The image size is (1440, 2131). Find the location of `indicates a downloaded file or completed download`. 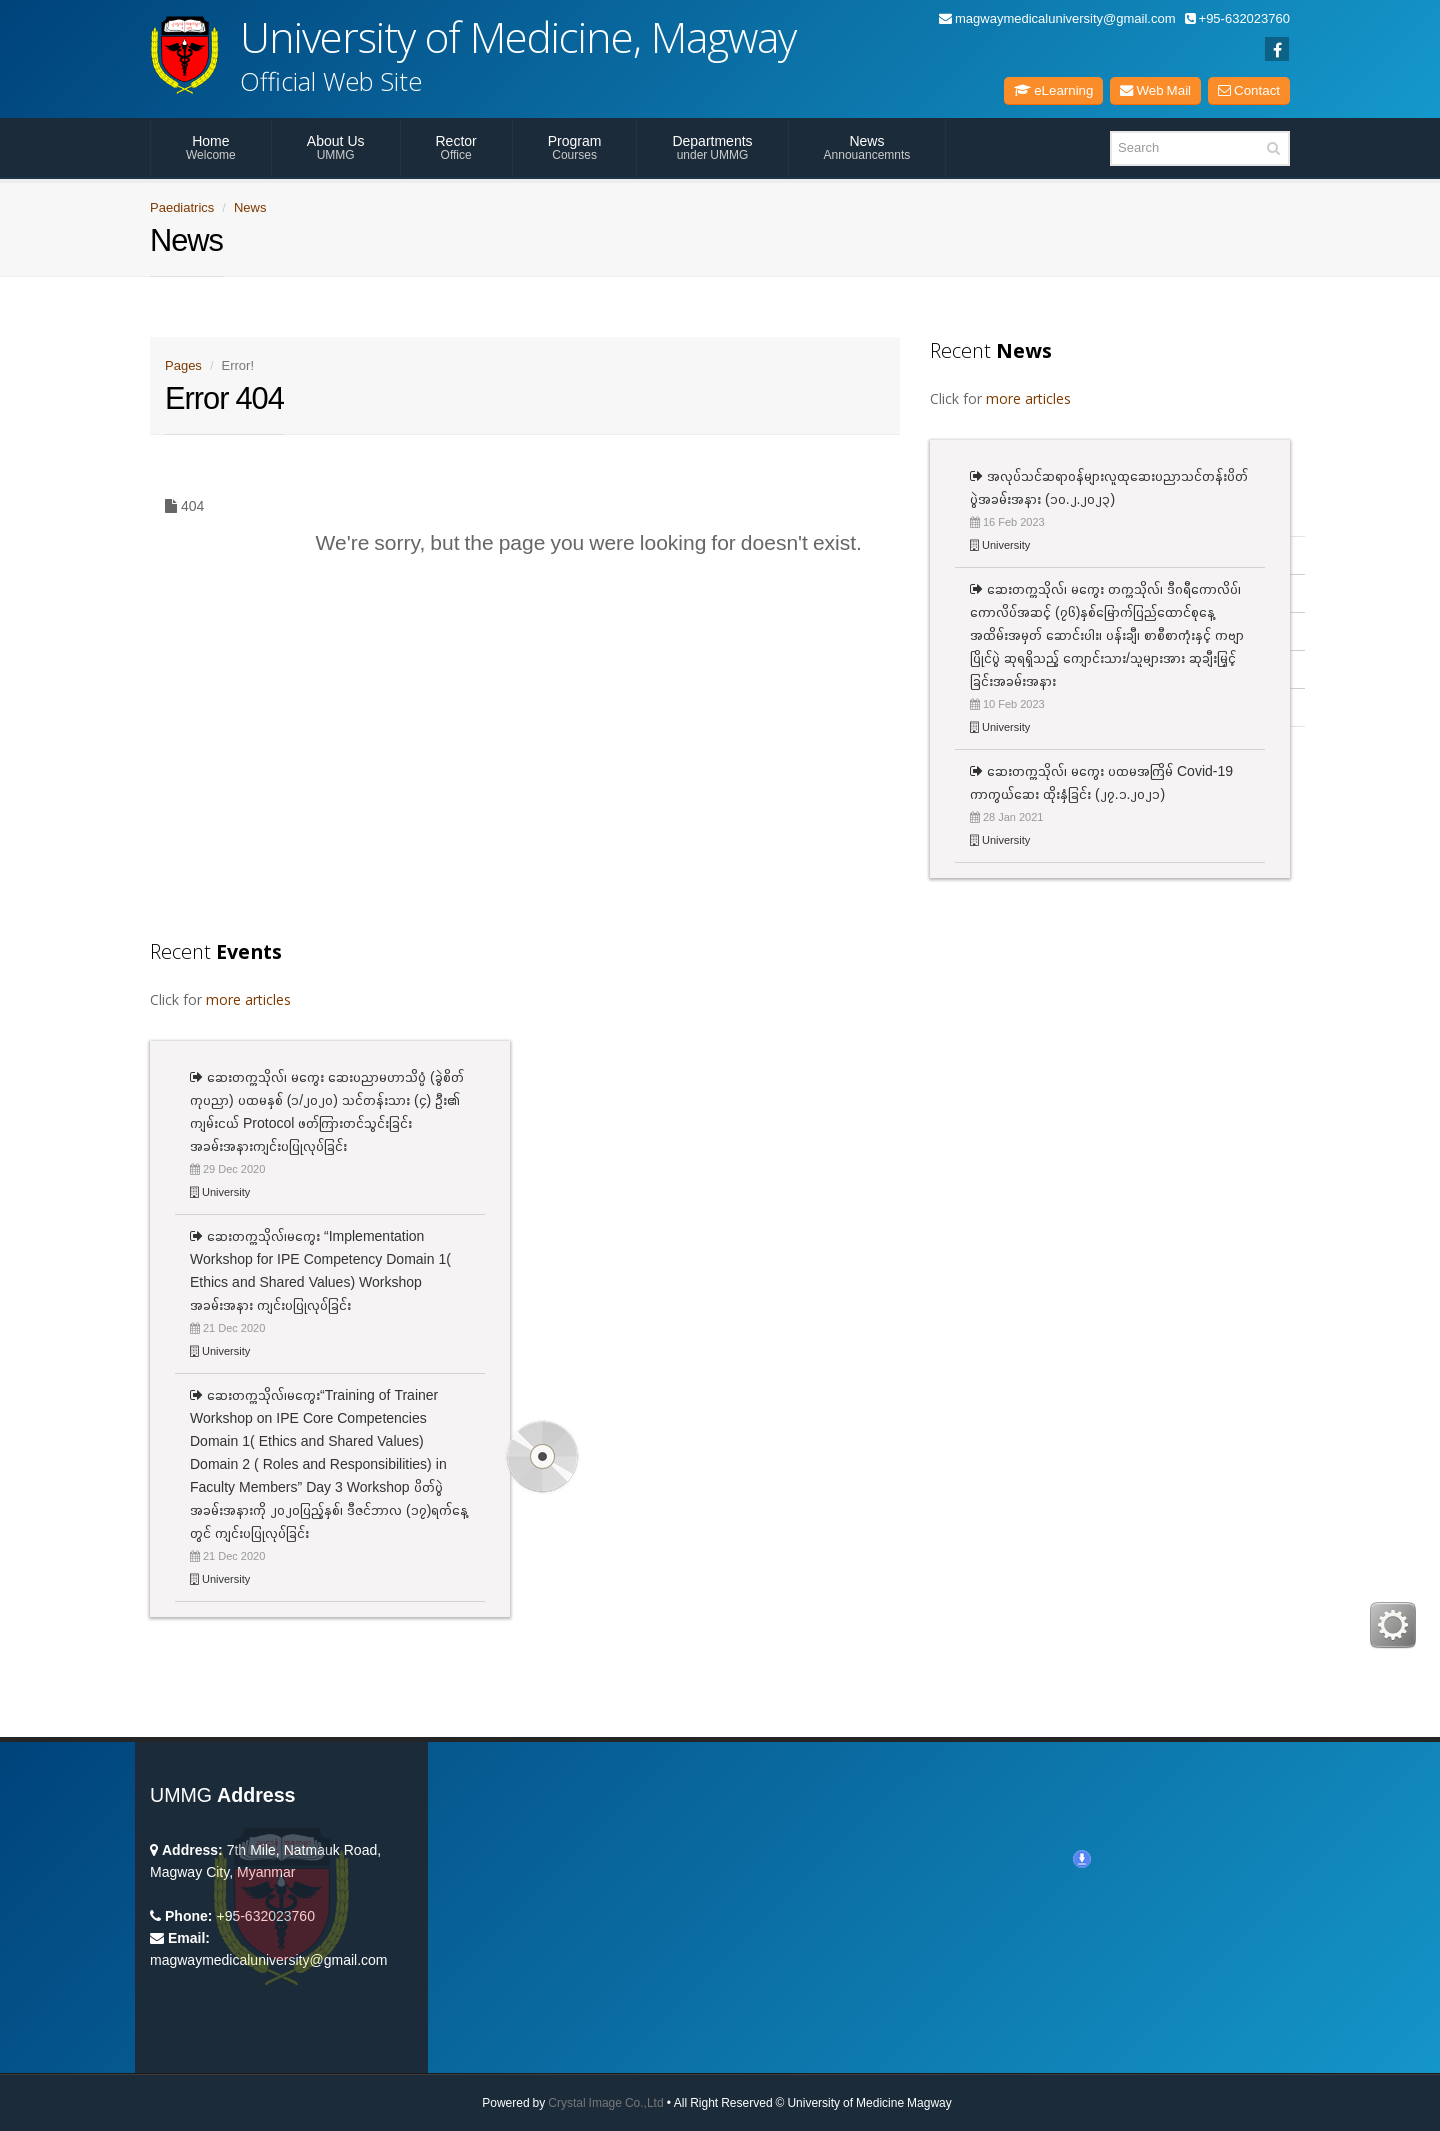

indicates a downloaded file or completed download is located at coordinates (1082, 1859).